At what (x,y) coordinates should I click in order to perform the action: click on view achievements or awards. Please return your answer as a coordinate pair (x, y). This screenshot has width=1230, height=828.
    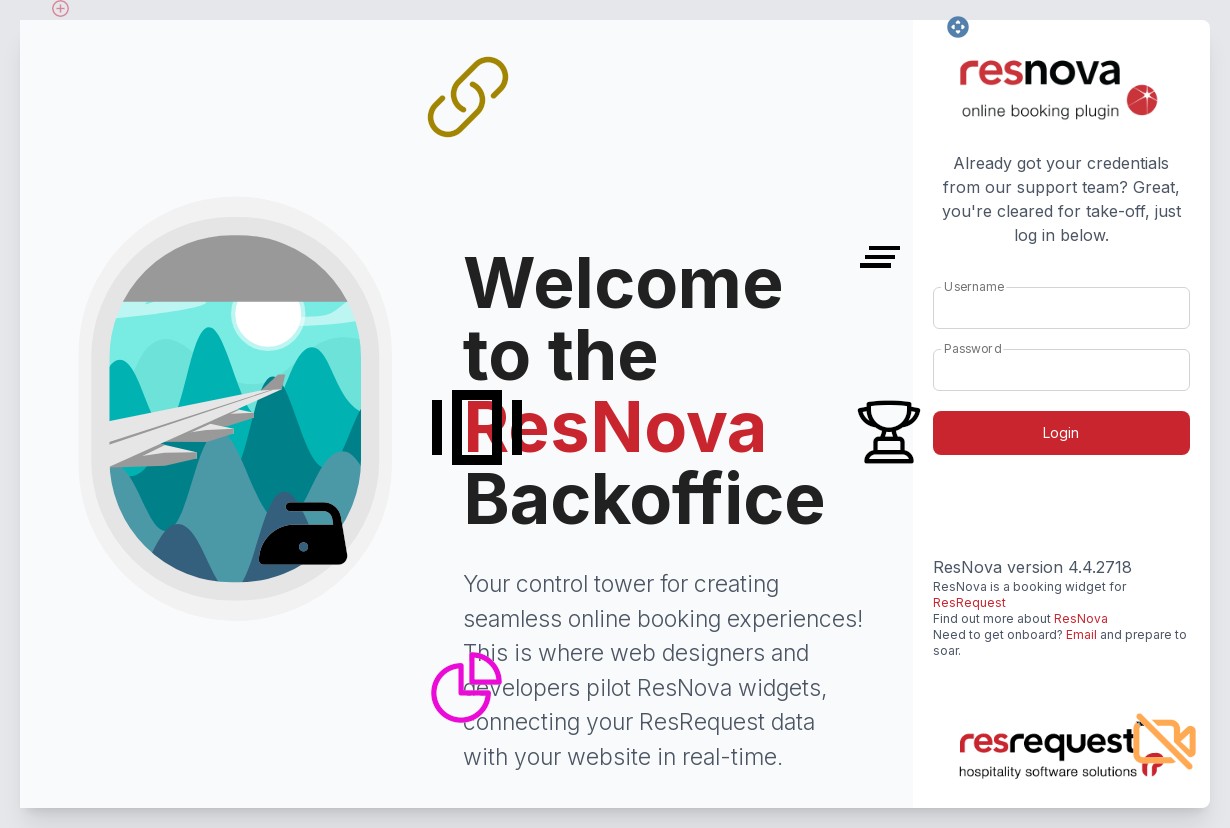
    Looking at the image, I should click on (889, 432).